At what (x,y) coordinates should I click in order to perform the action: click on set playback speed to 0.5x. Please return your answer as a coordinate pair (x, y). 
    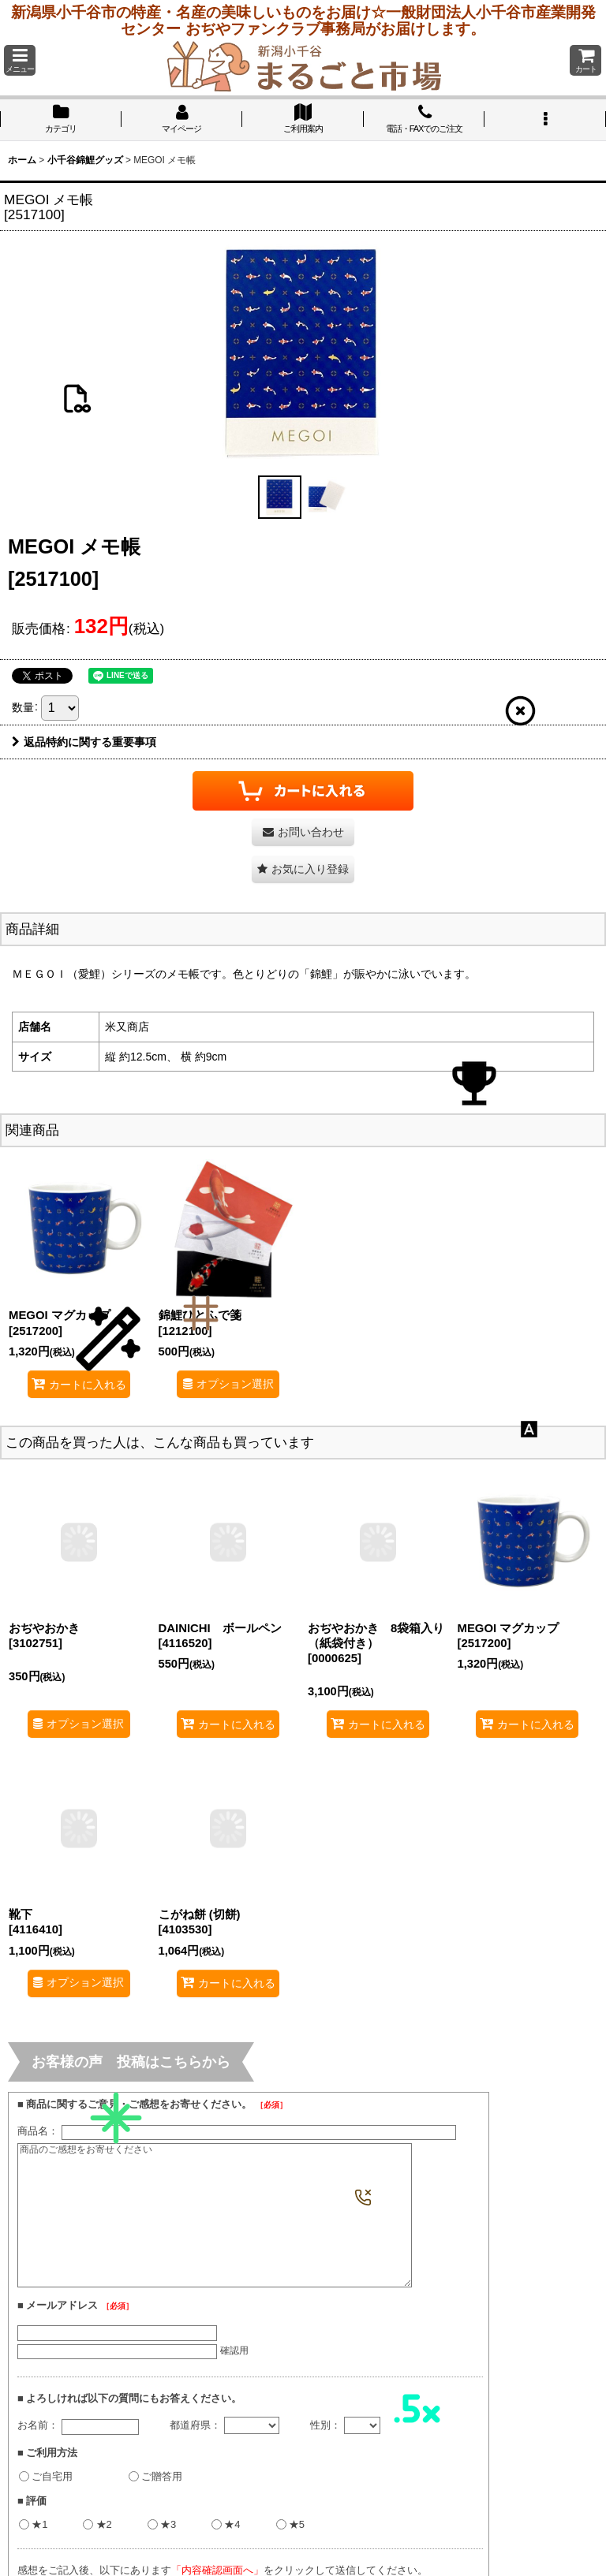
    Looking at the image, I should click on (417, 2408).